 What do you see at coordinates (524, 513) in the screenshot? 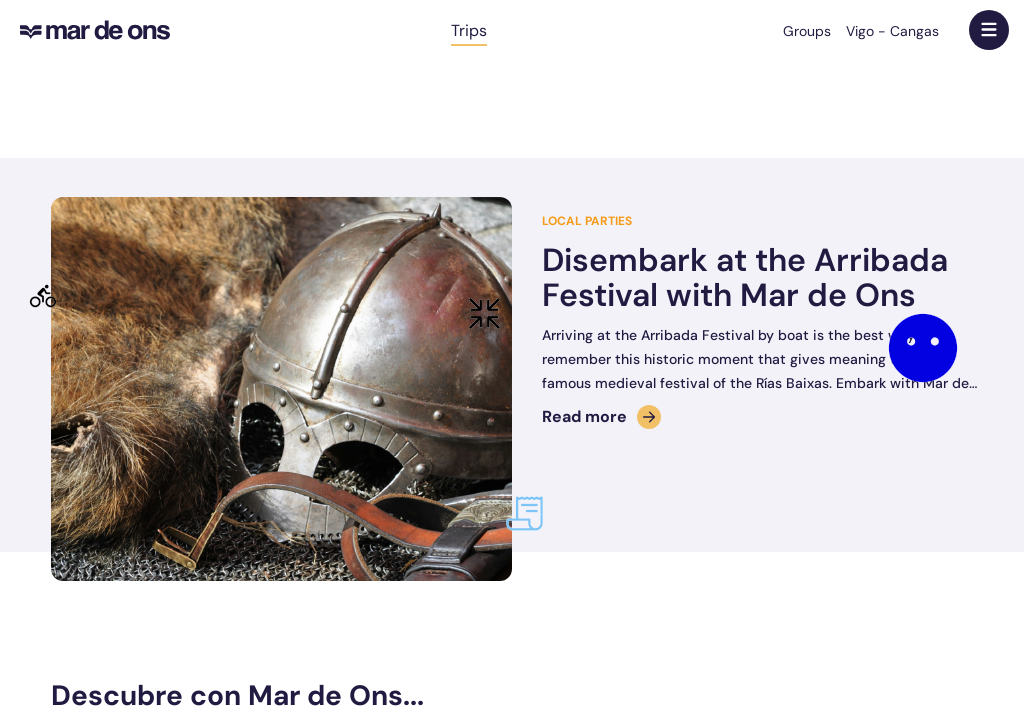
I see `view purchase receipt or transaction history` at bounding box center [524, 513].